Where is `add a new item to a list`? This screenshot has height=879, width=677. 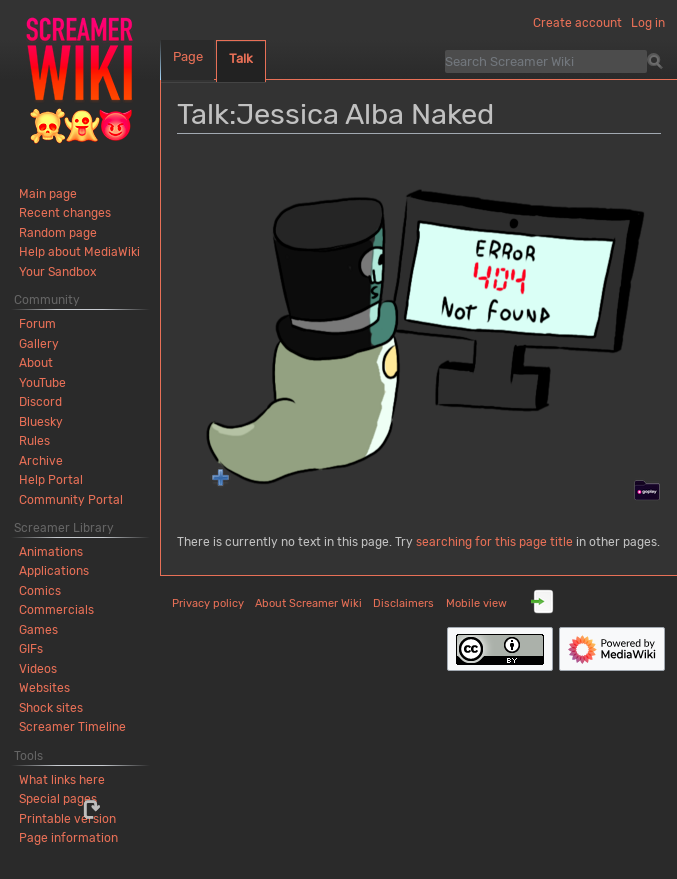 add a new item to a list is located at coordinates (220, 478).